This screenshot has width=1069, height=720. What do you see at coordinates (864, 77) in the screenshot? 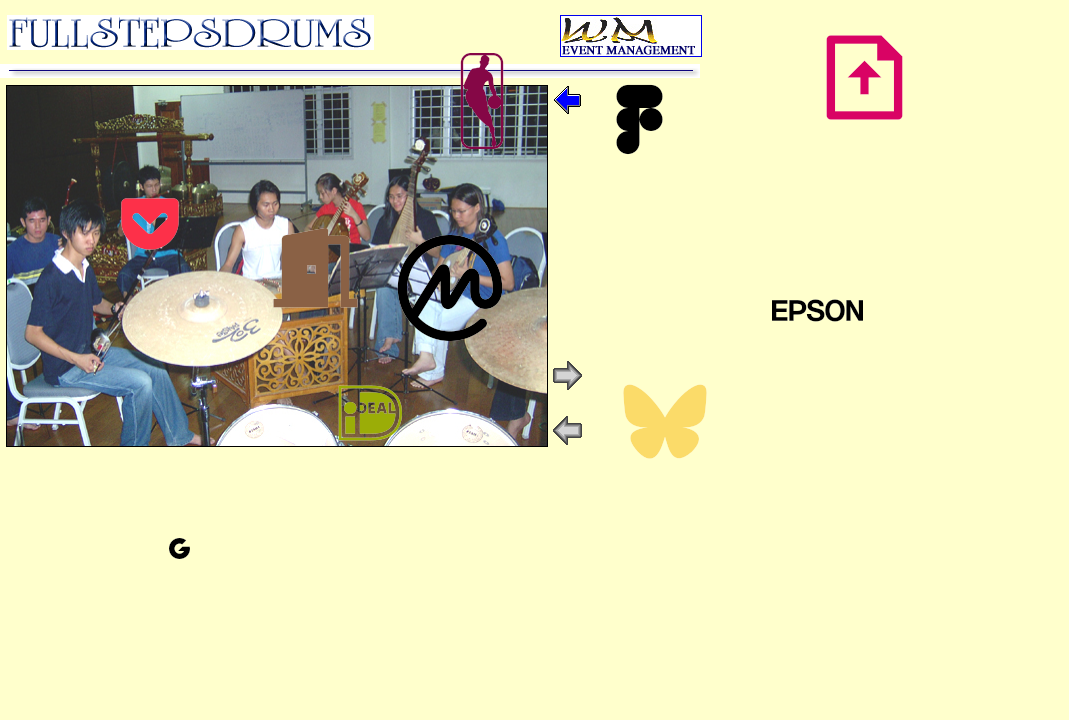
I see `upload a file or document` at bounding box center [864, 77].